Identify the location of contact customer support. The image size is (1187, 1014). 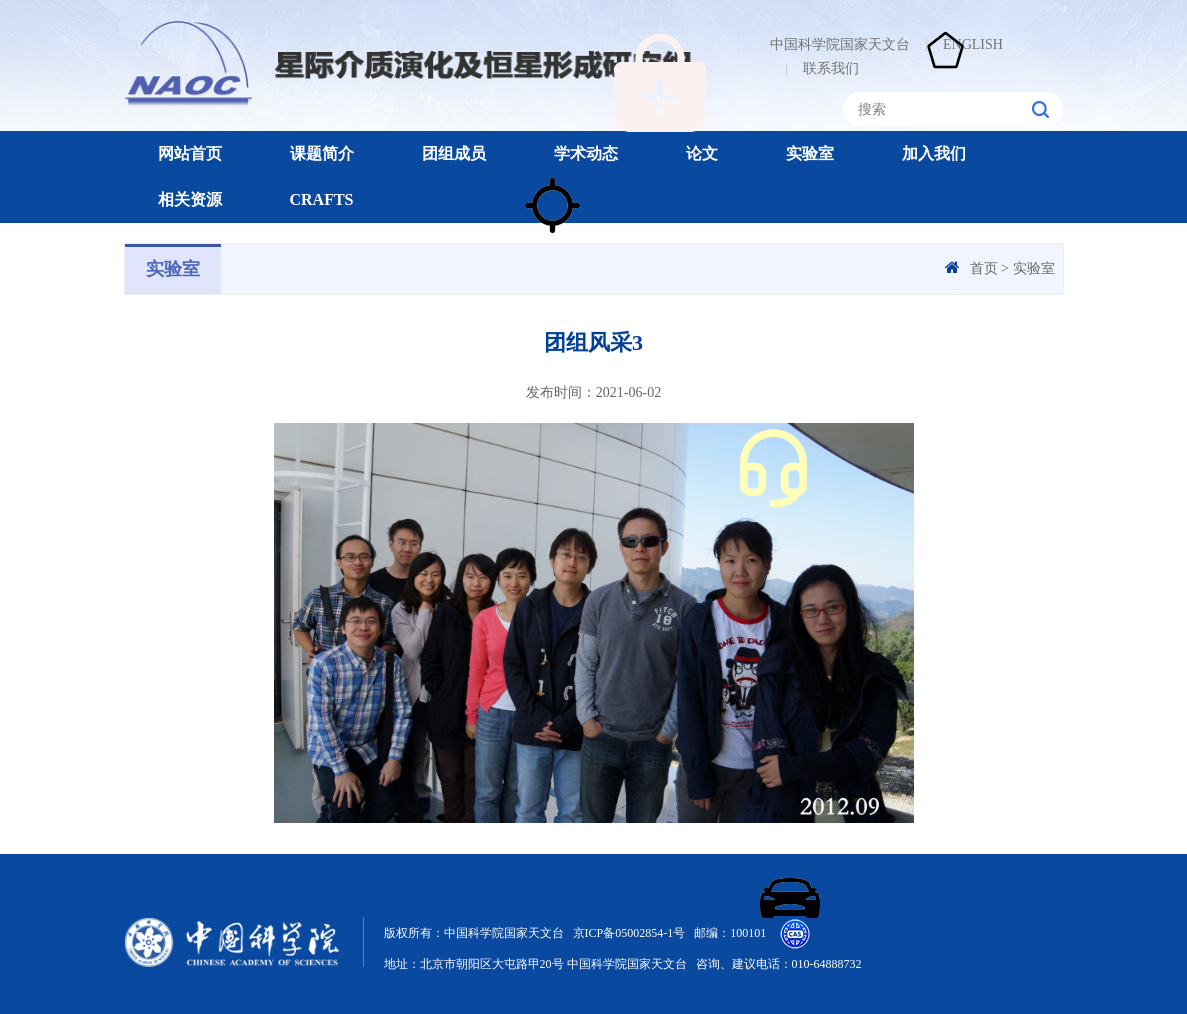
(773, 466).